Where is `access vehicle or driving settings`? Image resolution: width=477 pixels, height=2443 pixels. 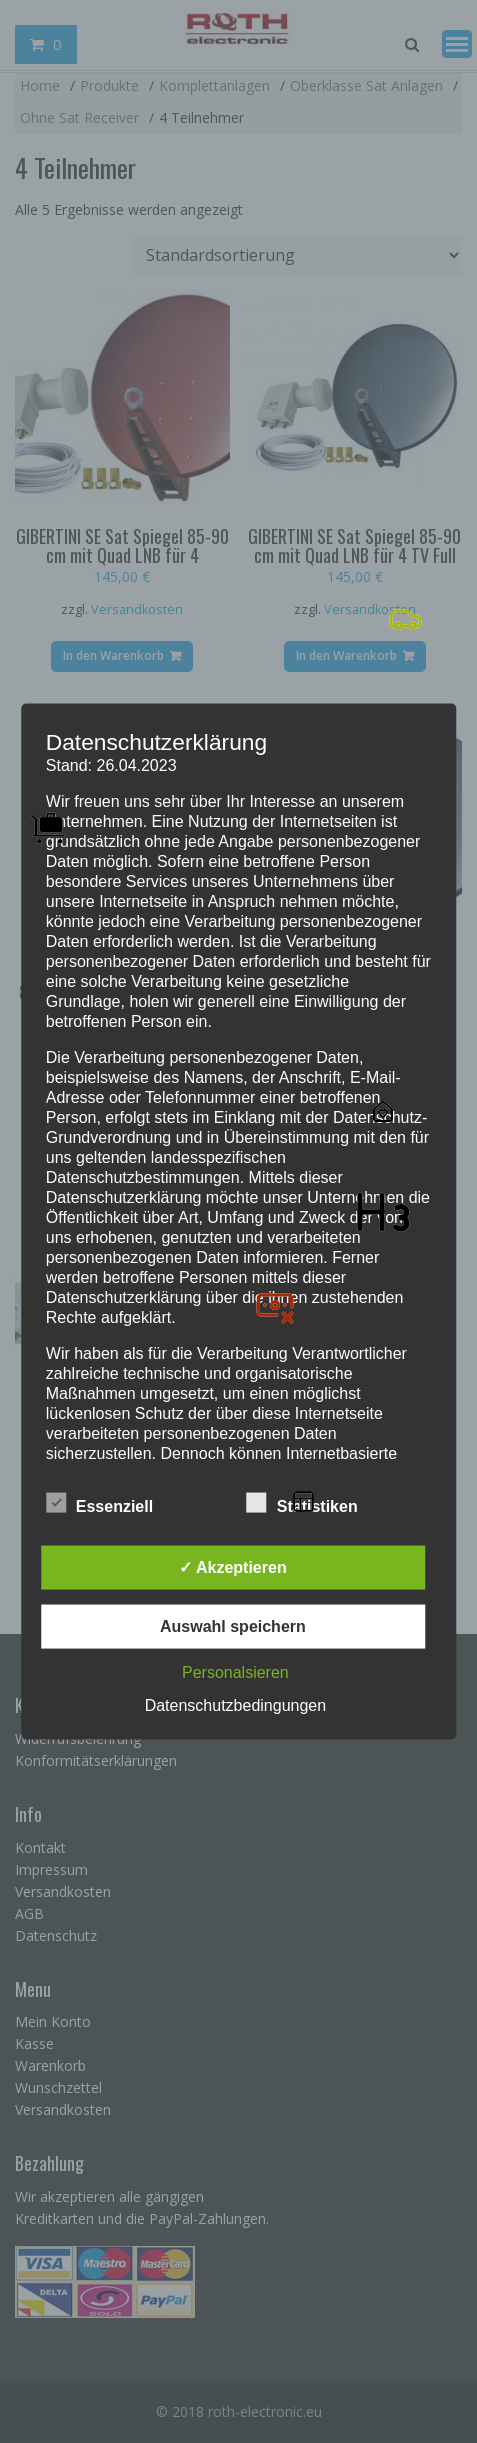
access vehicle or driving settings is located at coordinates (405, 618).